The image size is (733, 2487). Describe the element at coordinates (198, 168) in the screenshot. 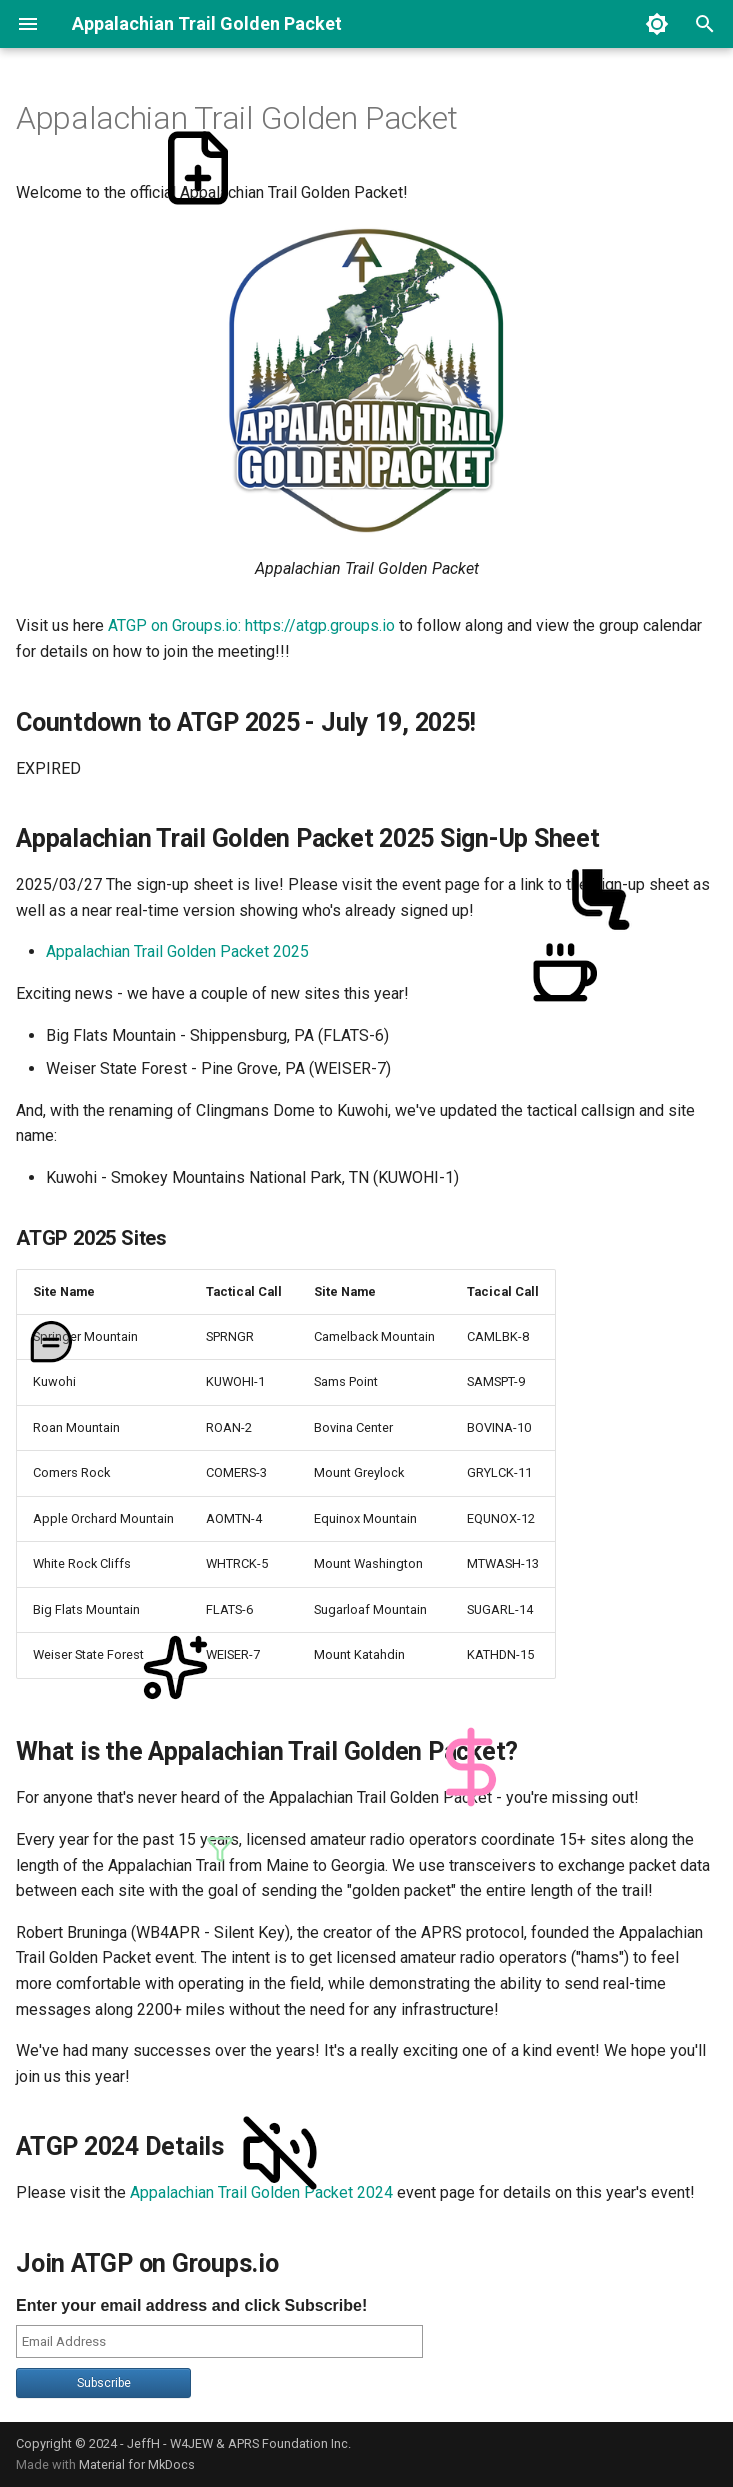

I see `create a new file` at that location.